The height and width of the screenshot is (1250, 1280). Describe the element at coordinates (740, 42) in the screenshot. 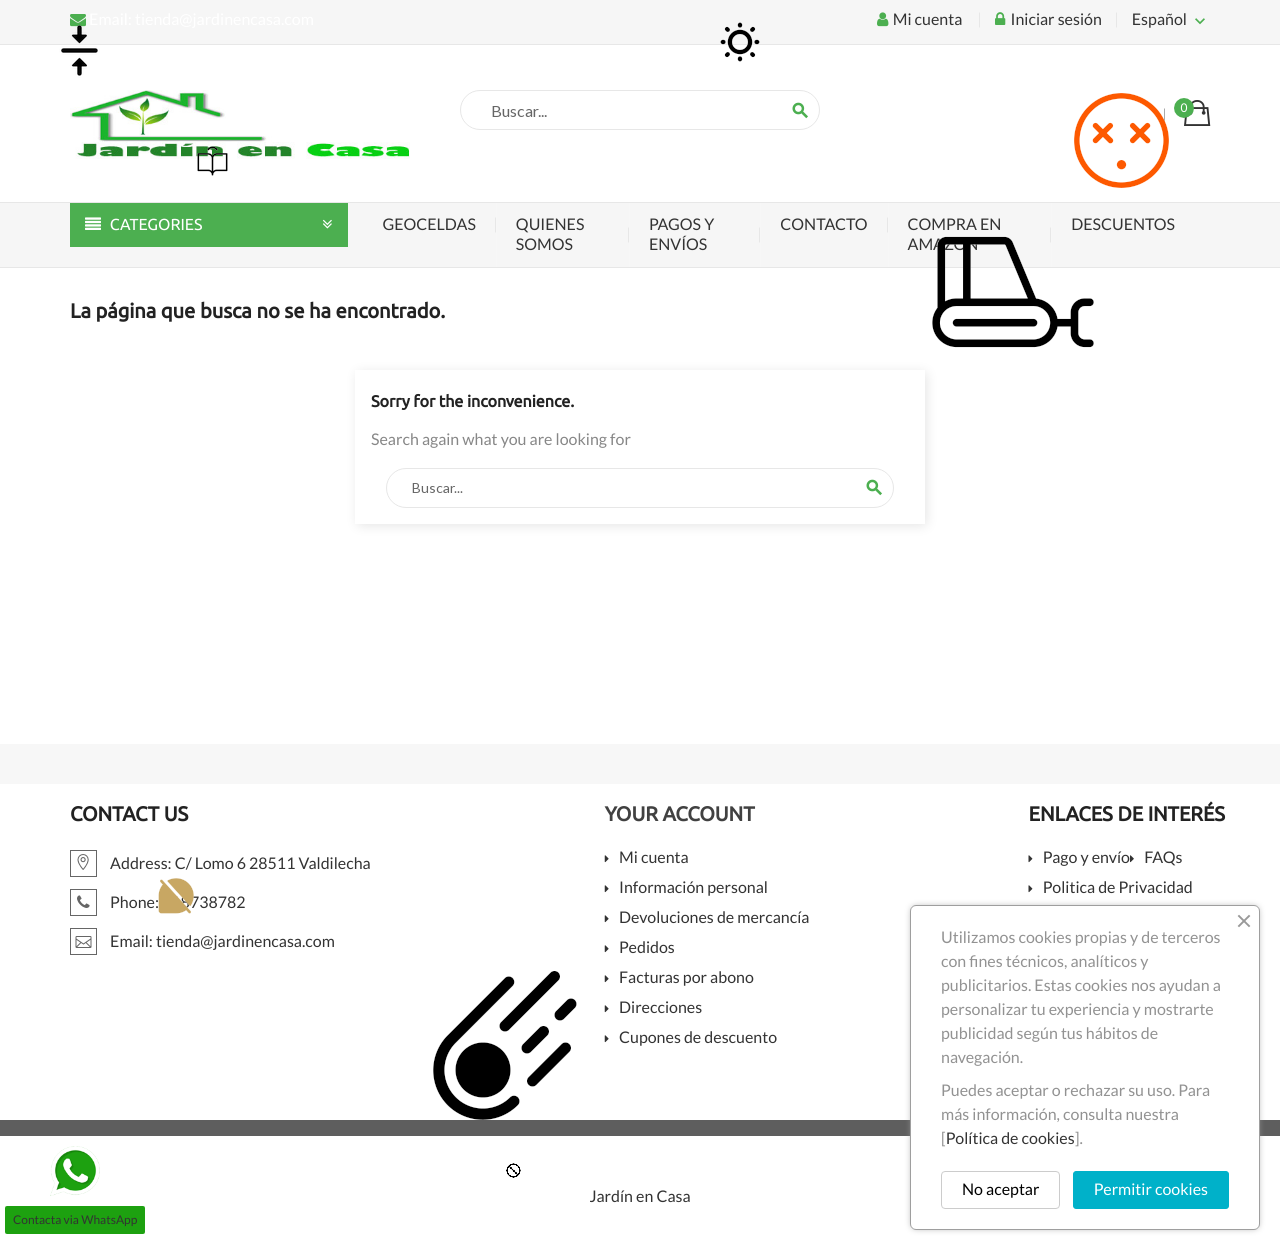

I see `decrease screen brightness` at that location.